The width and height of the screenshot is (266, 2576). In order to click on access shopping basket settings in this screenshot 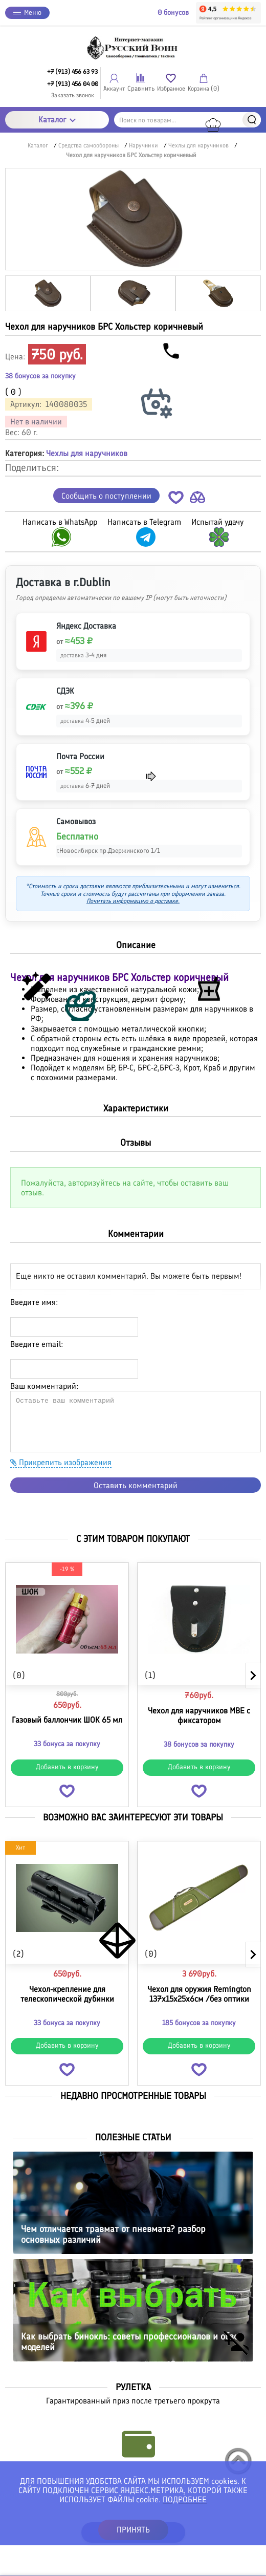, I will do `click(156, 401)`.